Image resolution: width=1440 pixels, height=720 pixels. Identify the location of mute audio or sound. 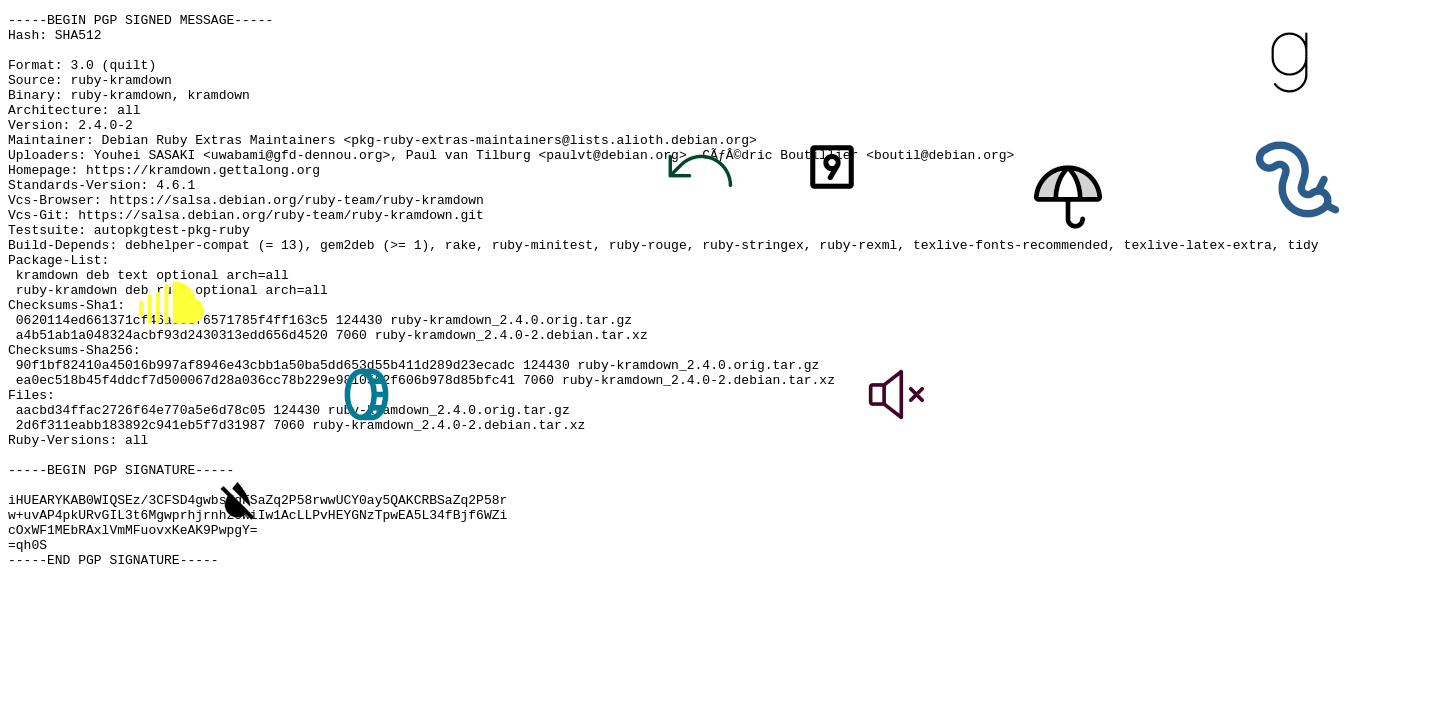
(895, 394).